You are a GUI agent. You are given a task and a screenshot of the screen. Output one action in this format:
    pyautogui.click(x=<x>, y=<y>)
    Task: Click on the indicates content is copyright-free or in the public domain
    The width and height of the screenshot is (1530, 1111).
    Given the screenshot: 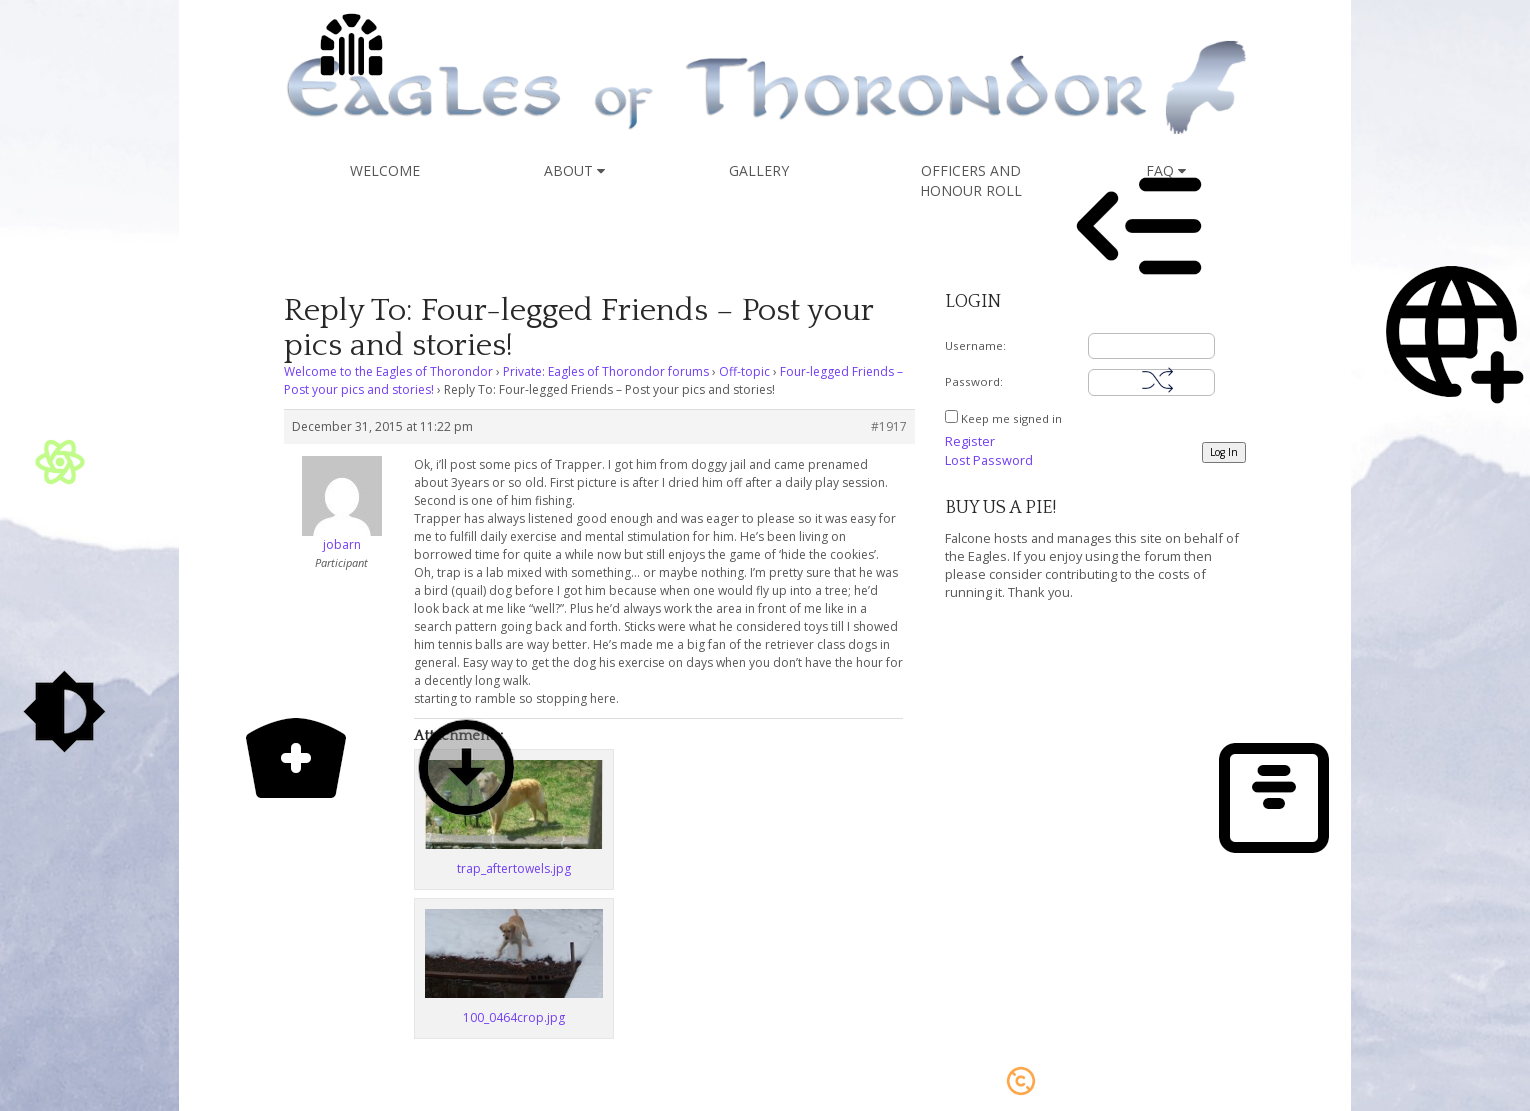 What is the action you would take?
    pyautogui.click(x=1021, y=1081)
    